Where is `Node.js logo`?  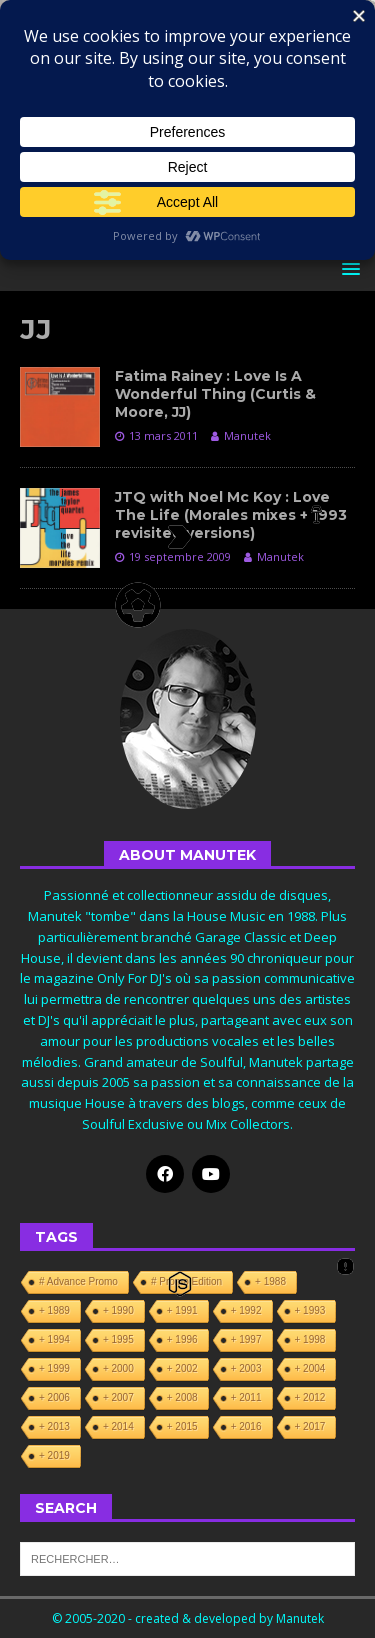
Node.js logo is located at coordinates (180, 1284).